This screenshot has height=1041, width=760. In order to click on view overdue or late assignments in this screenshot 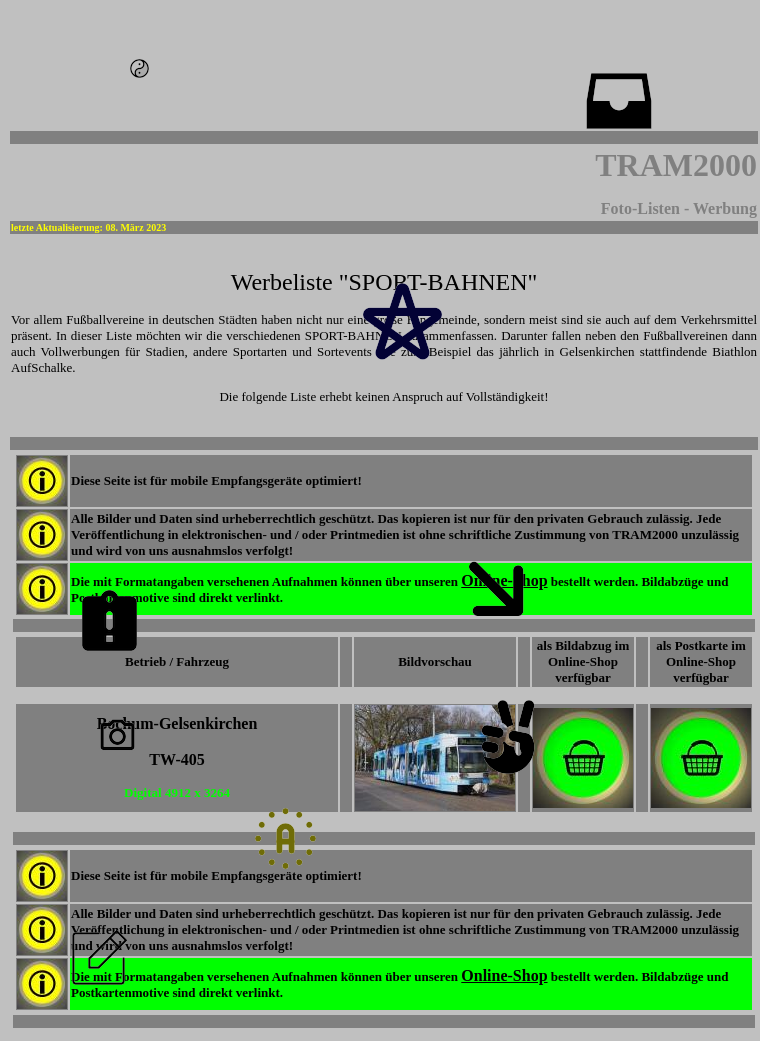, I will do `click(109, 623)`.